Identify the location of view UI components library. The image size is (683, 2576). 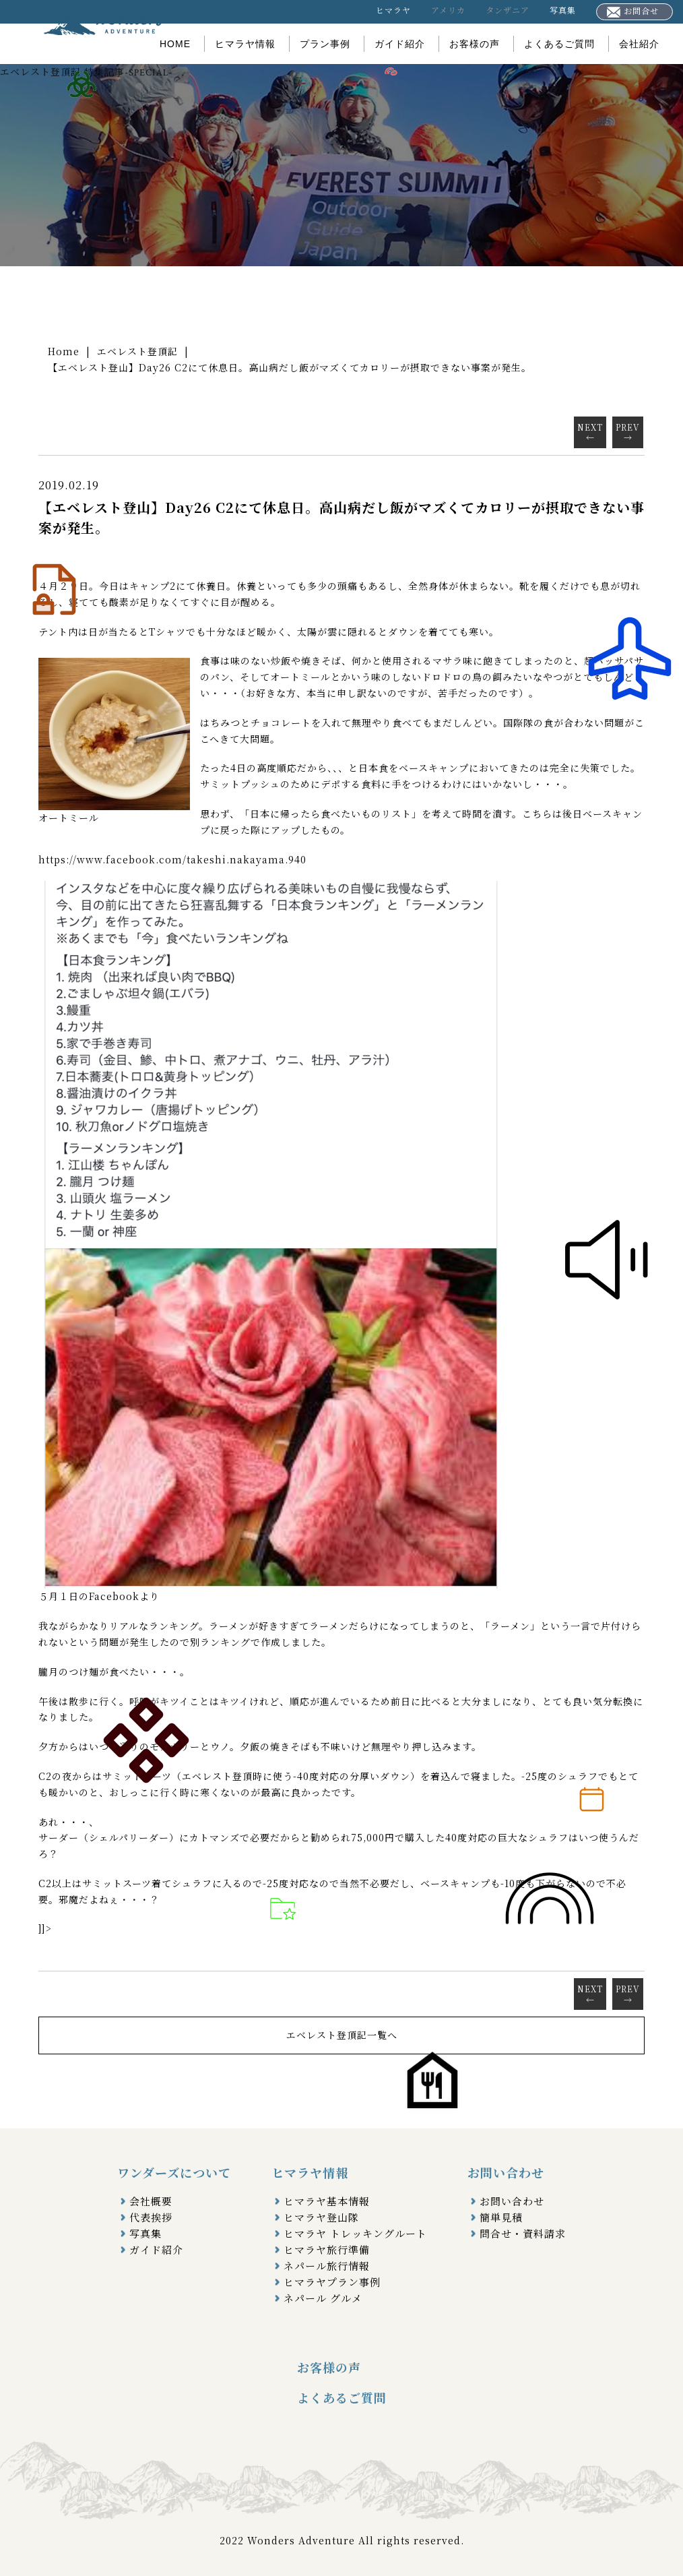
(146, 1740).